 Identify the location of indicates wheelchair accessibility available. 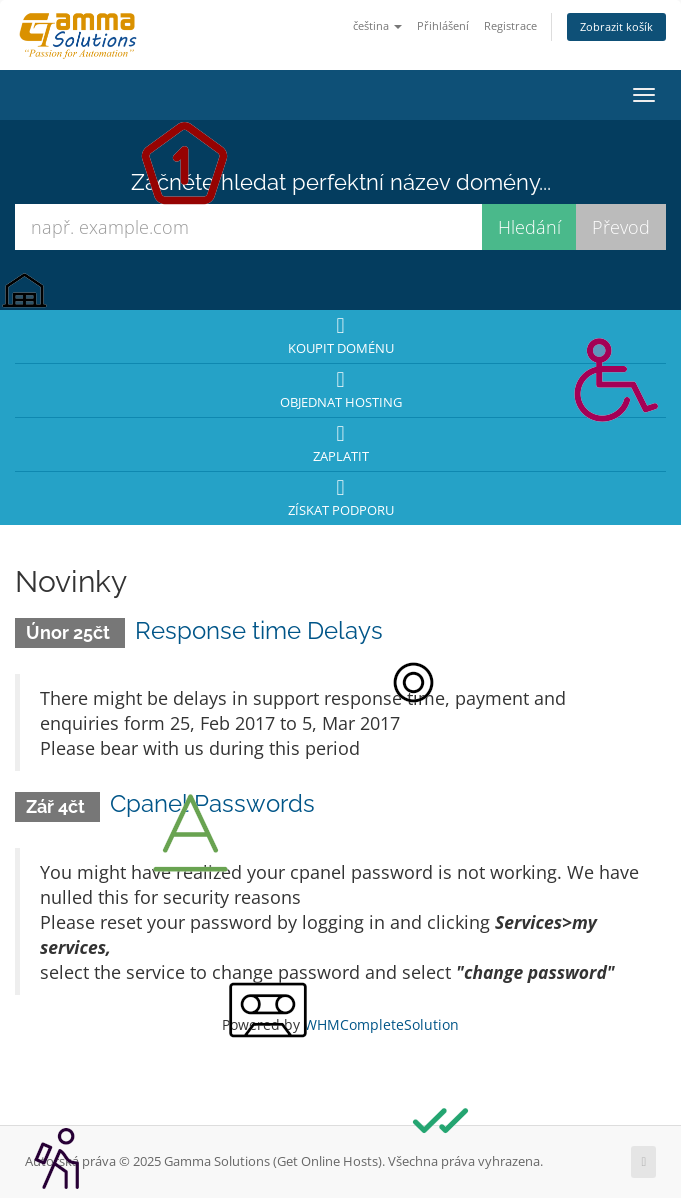
(608, 381).